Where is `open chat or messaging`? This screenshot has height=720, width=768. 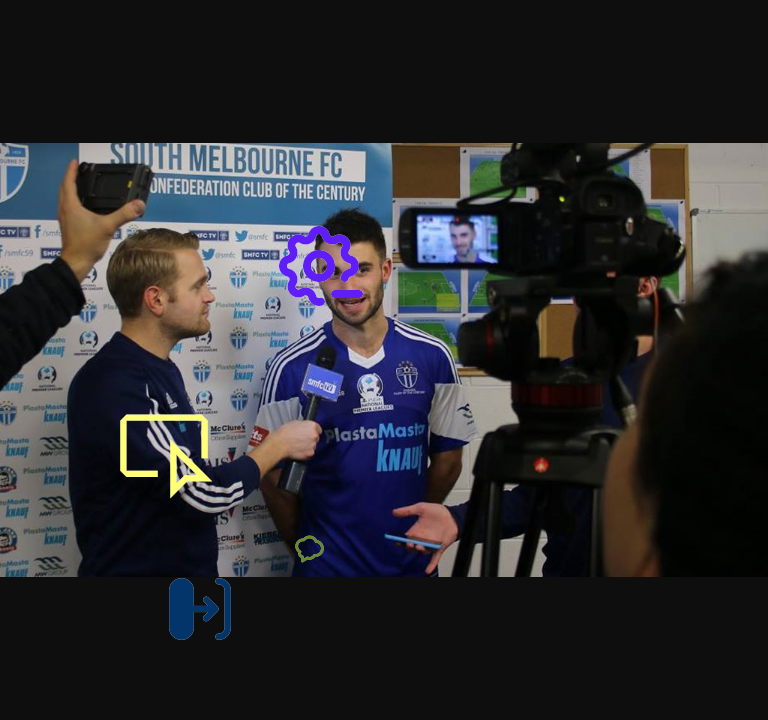 open chat or messaging is located at coordinates (309, 549).